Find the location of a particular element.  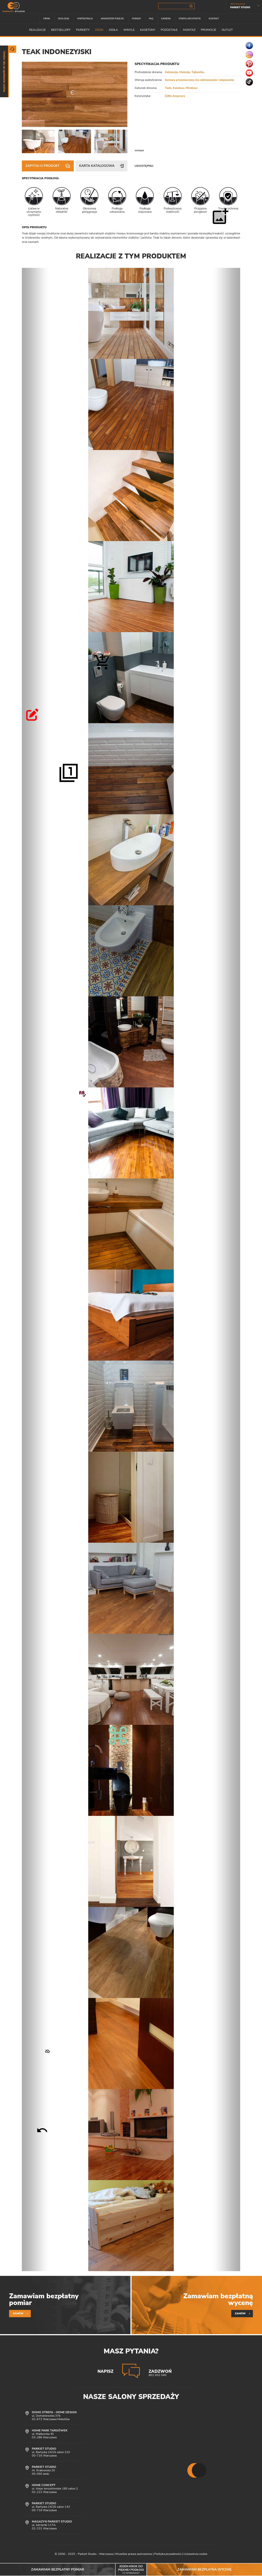

edit or modify content is located at coordinates (32, 715).